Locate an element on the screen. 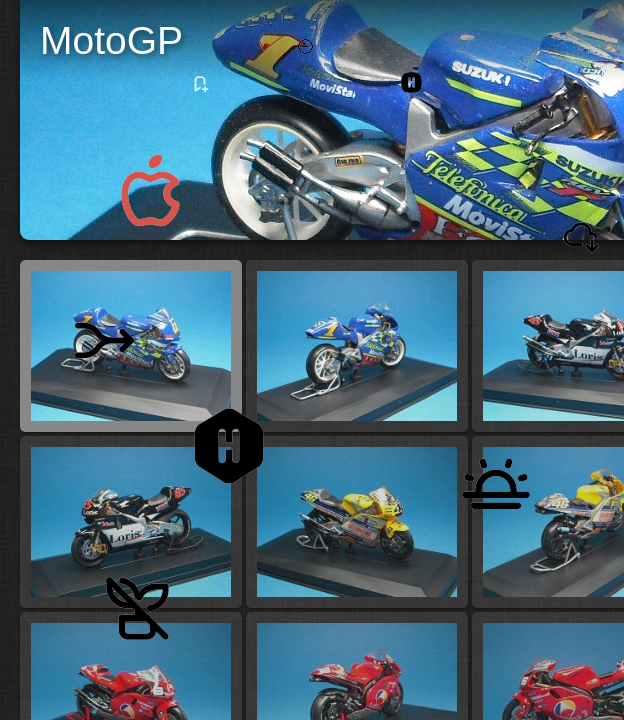 The image size is (624, 720). disable plant care reminders is located at coordinates (137, 608).